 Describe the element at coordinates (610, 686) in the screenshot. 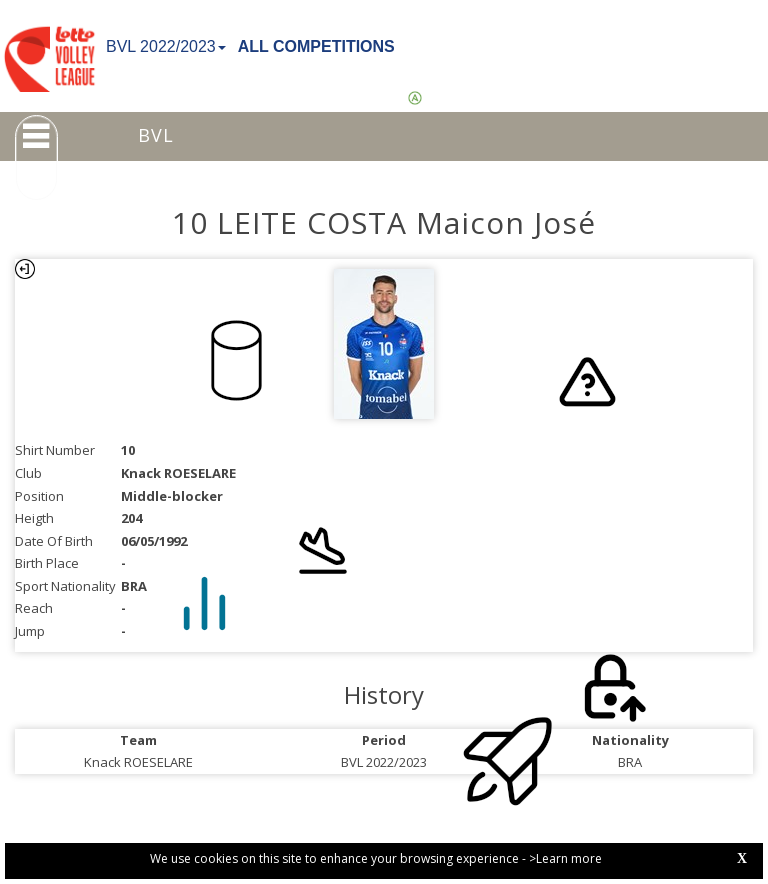

I see `upload or sync secured data` at that location.